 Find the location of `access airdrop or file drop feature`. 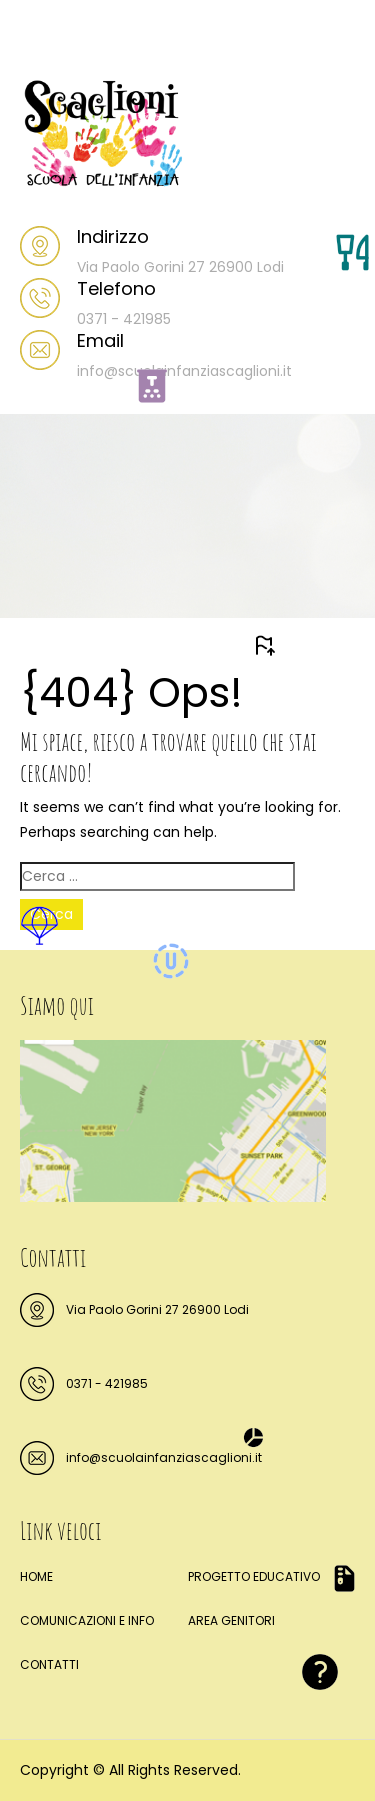

access airdrop or file drop feature is located at coordinates (39, 926).